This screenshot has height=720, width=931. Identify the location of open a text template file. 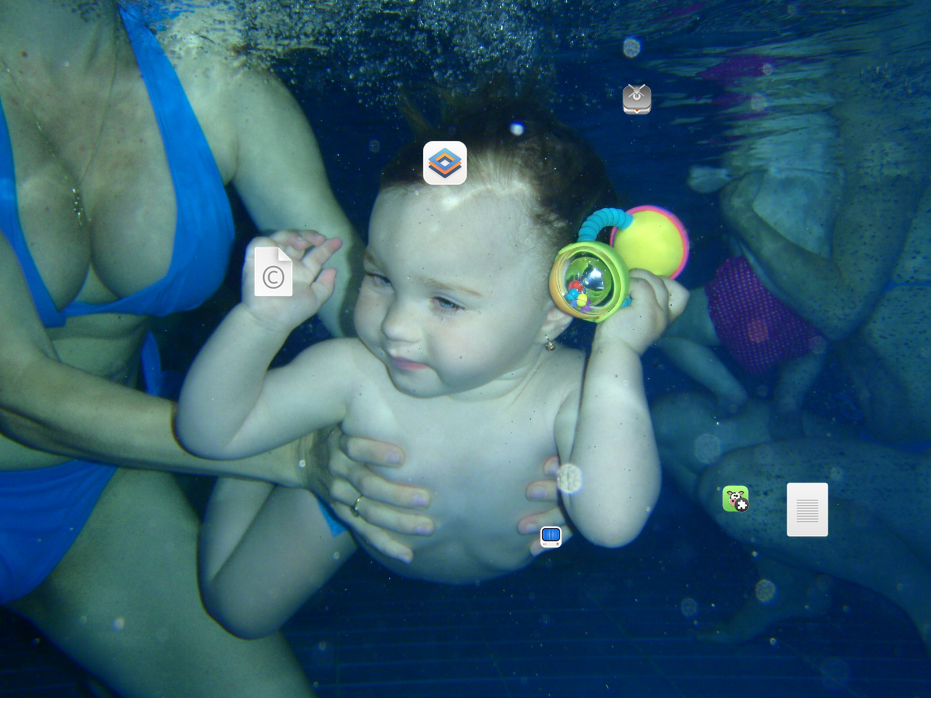
(807, 510).